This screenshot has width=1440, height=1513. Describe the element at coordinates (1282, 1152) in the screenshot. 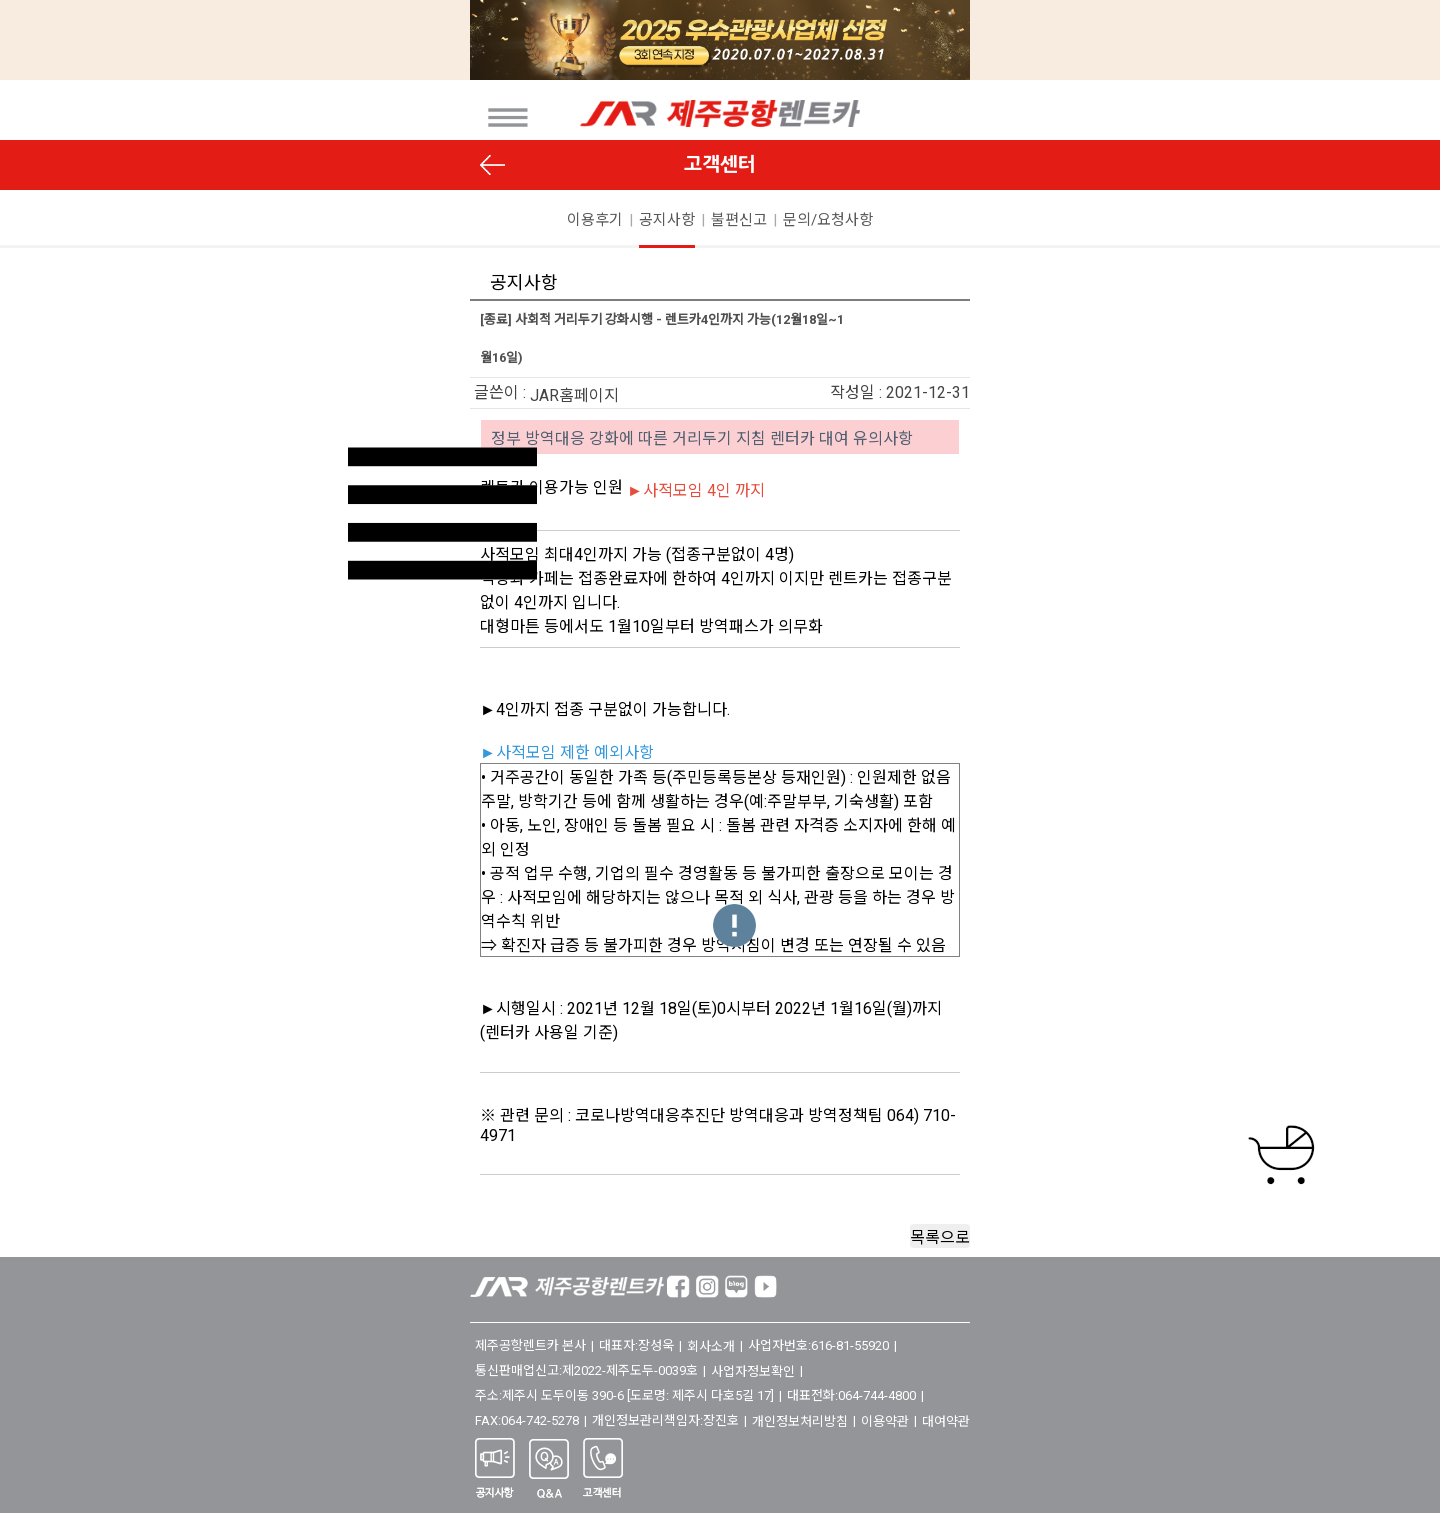

I see `access baby or parenting-related features` at that location.